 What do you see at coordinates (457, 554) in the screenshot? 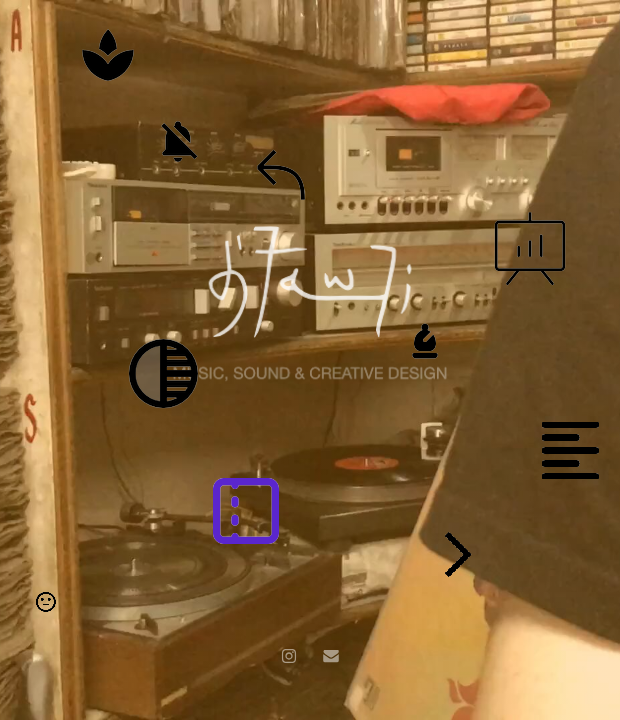
I see `navigate to the next item or screen` at bounding box center [457, 554].